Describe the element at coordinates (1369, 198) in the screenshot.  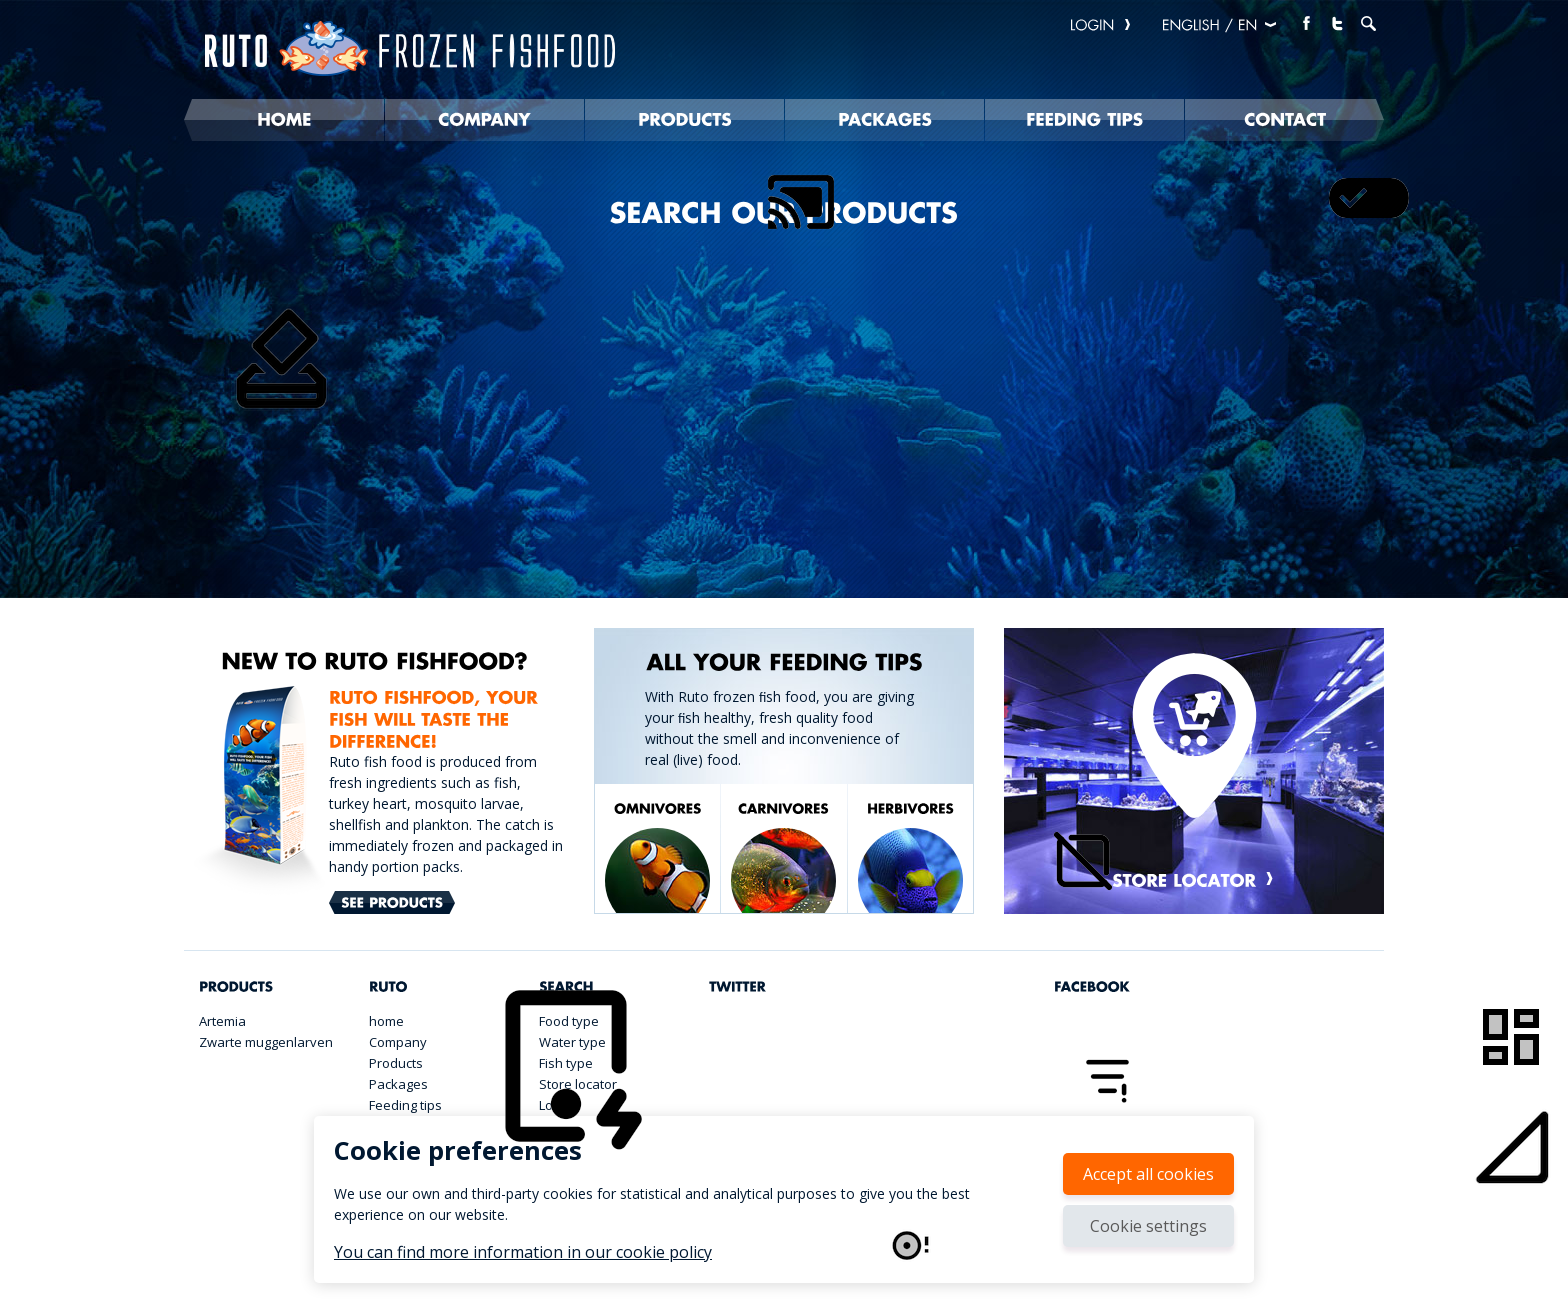
I see `toggle setting enabled or active` at that location.